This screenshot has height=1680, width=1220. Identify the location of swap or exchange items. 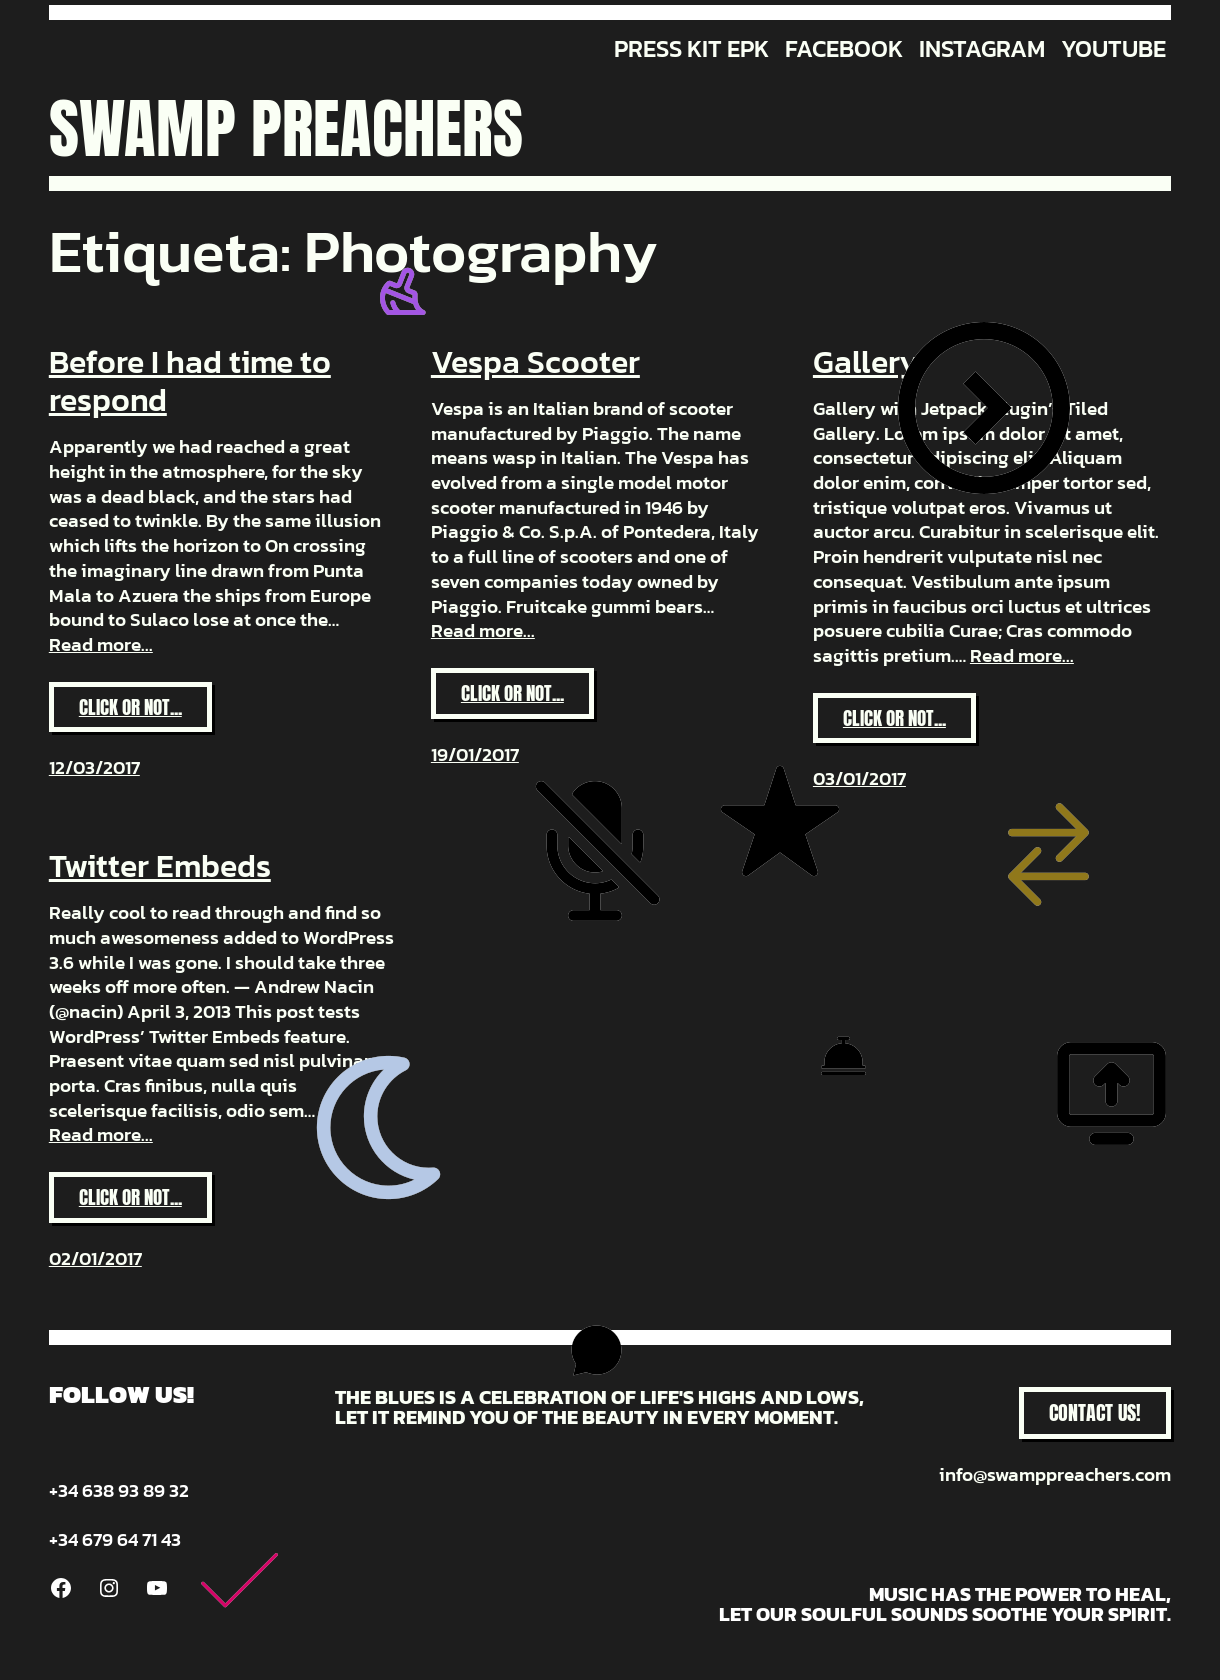
(1048, 854).